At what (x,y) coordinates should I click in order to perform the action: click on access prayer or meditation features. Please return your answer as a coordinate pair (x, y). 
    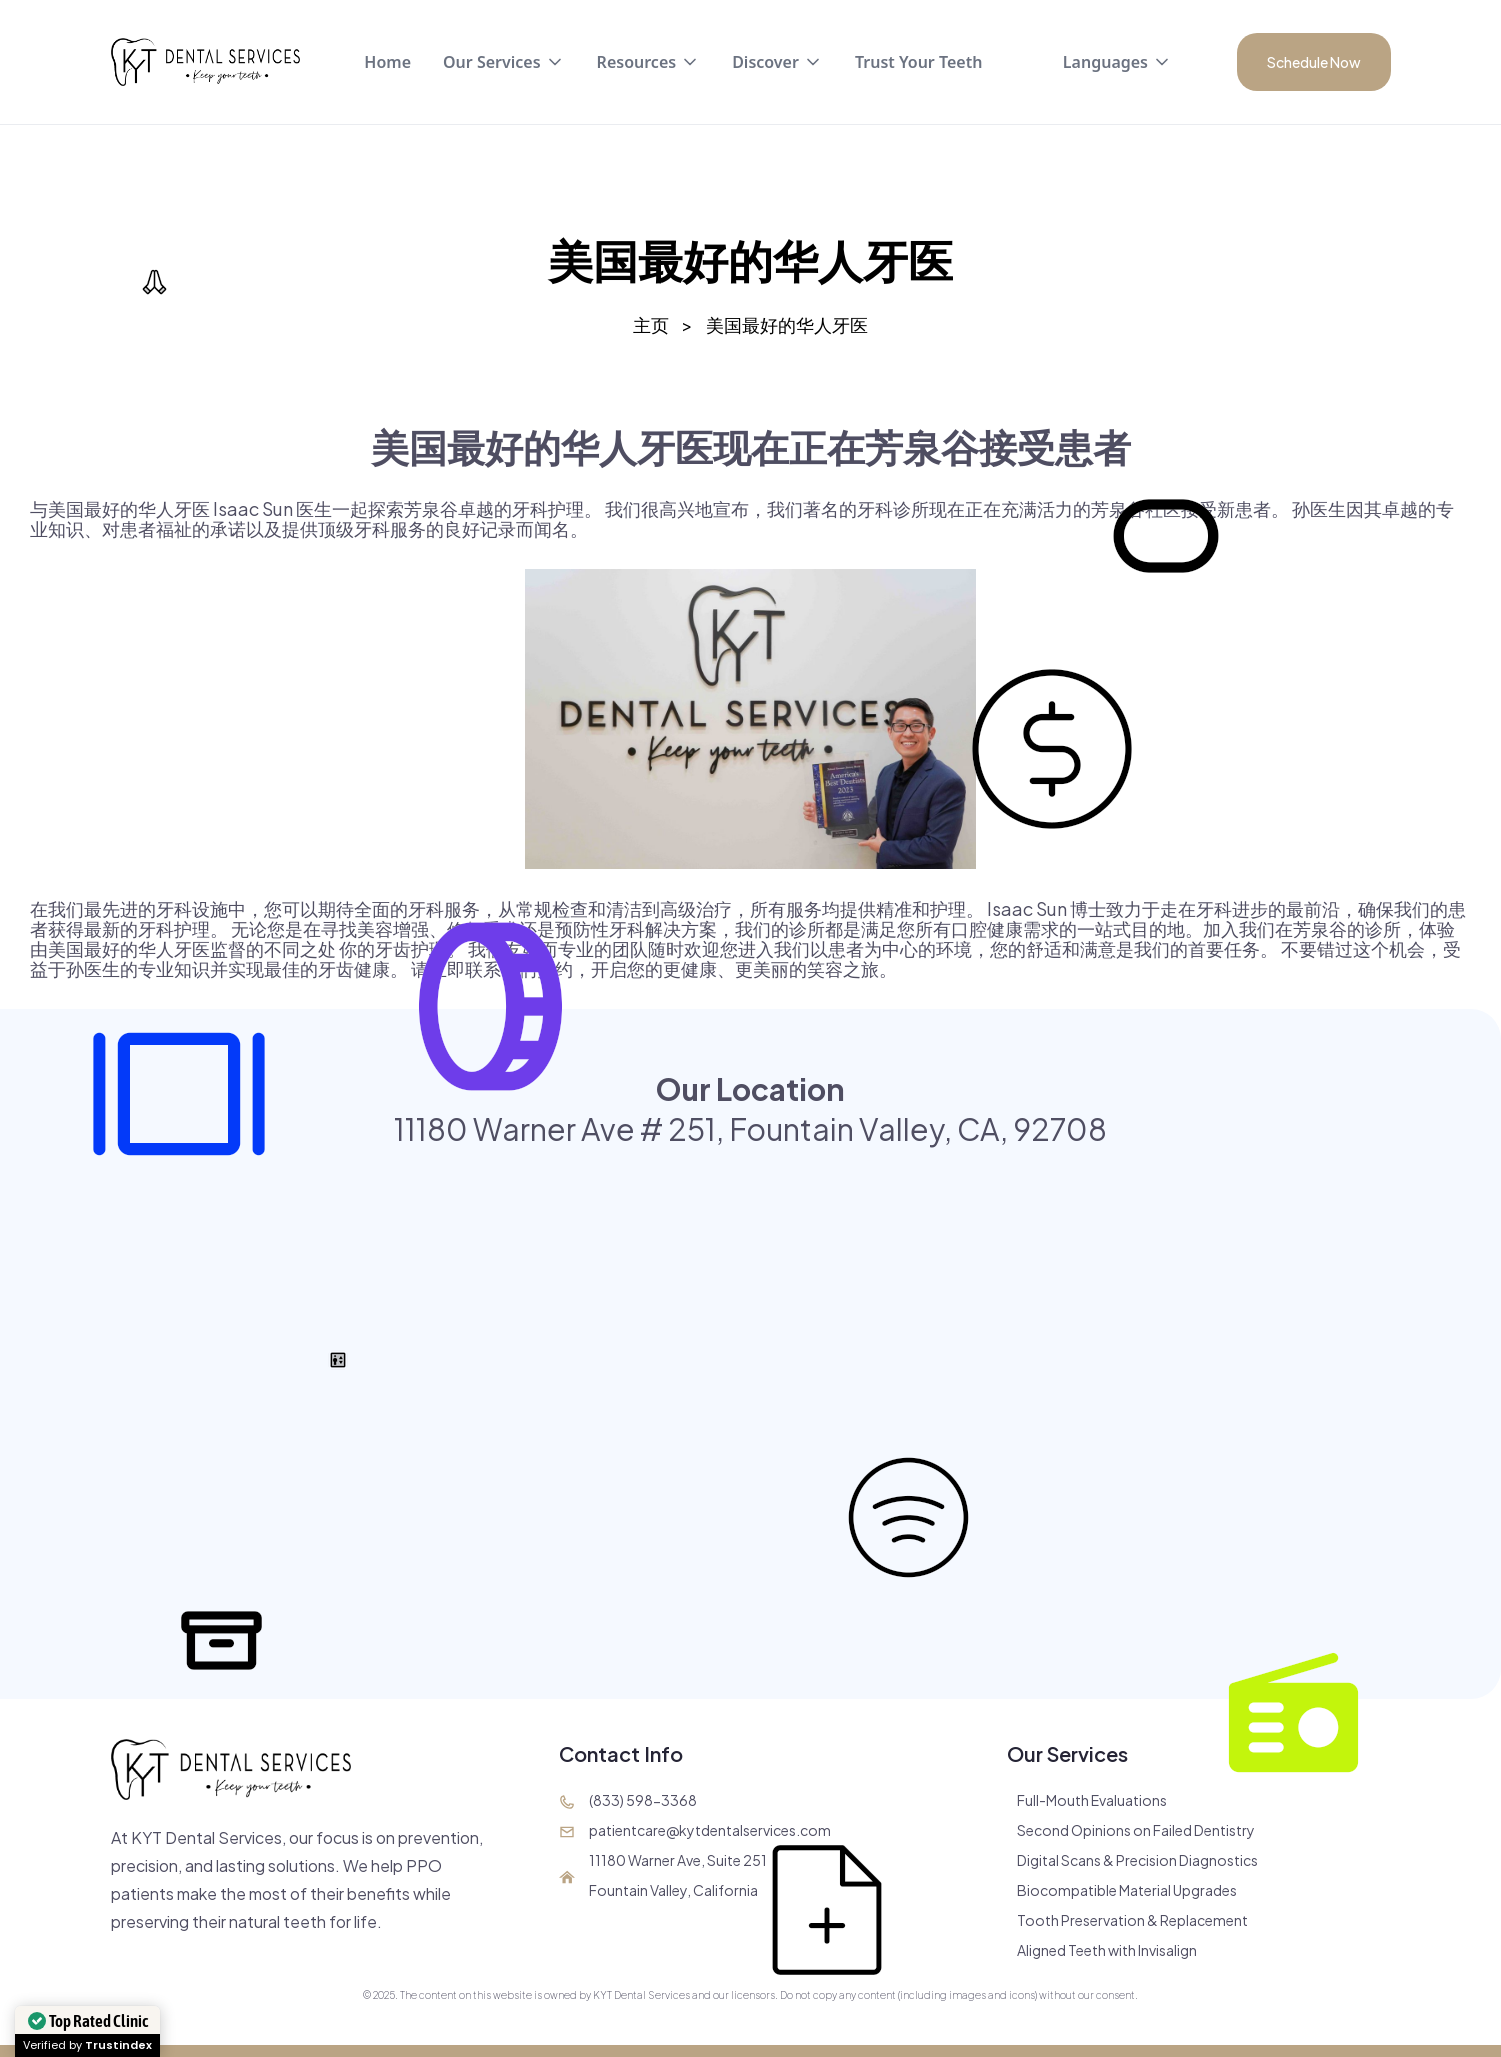
    Looking at the image, I should click on (154, 282).